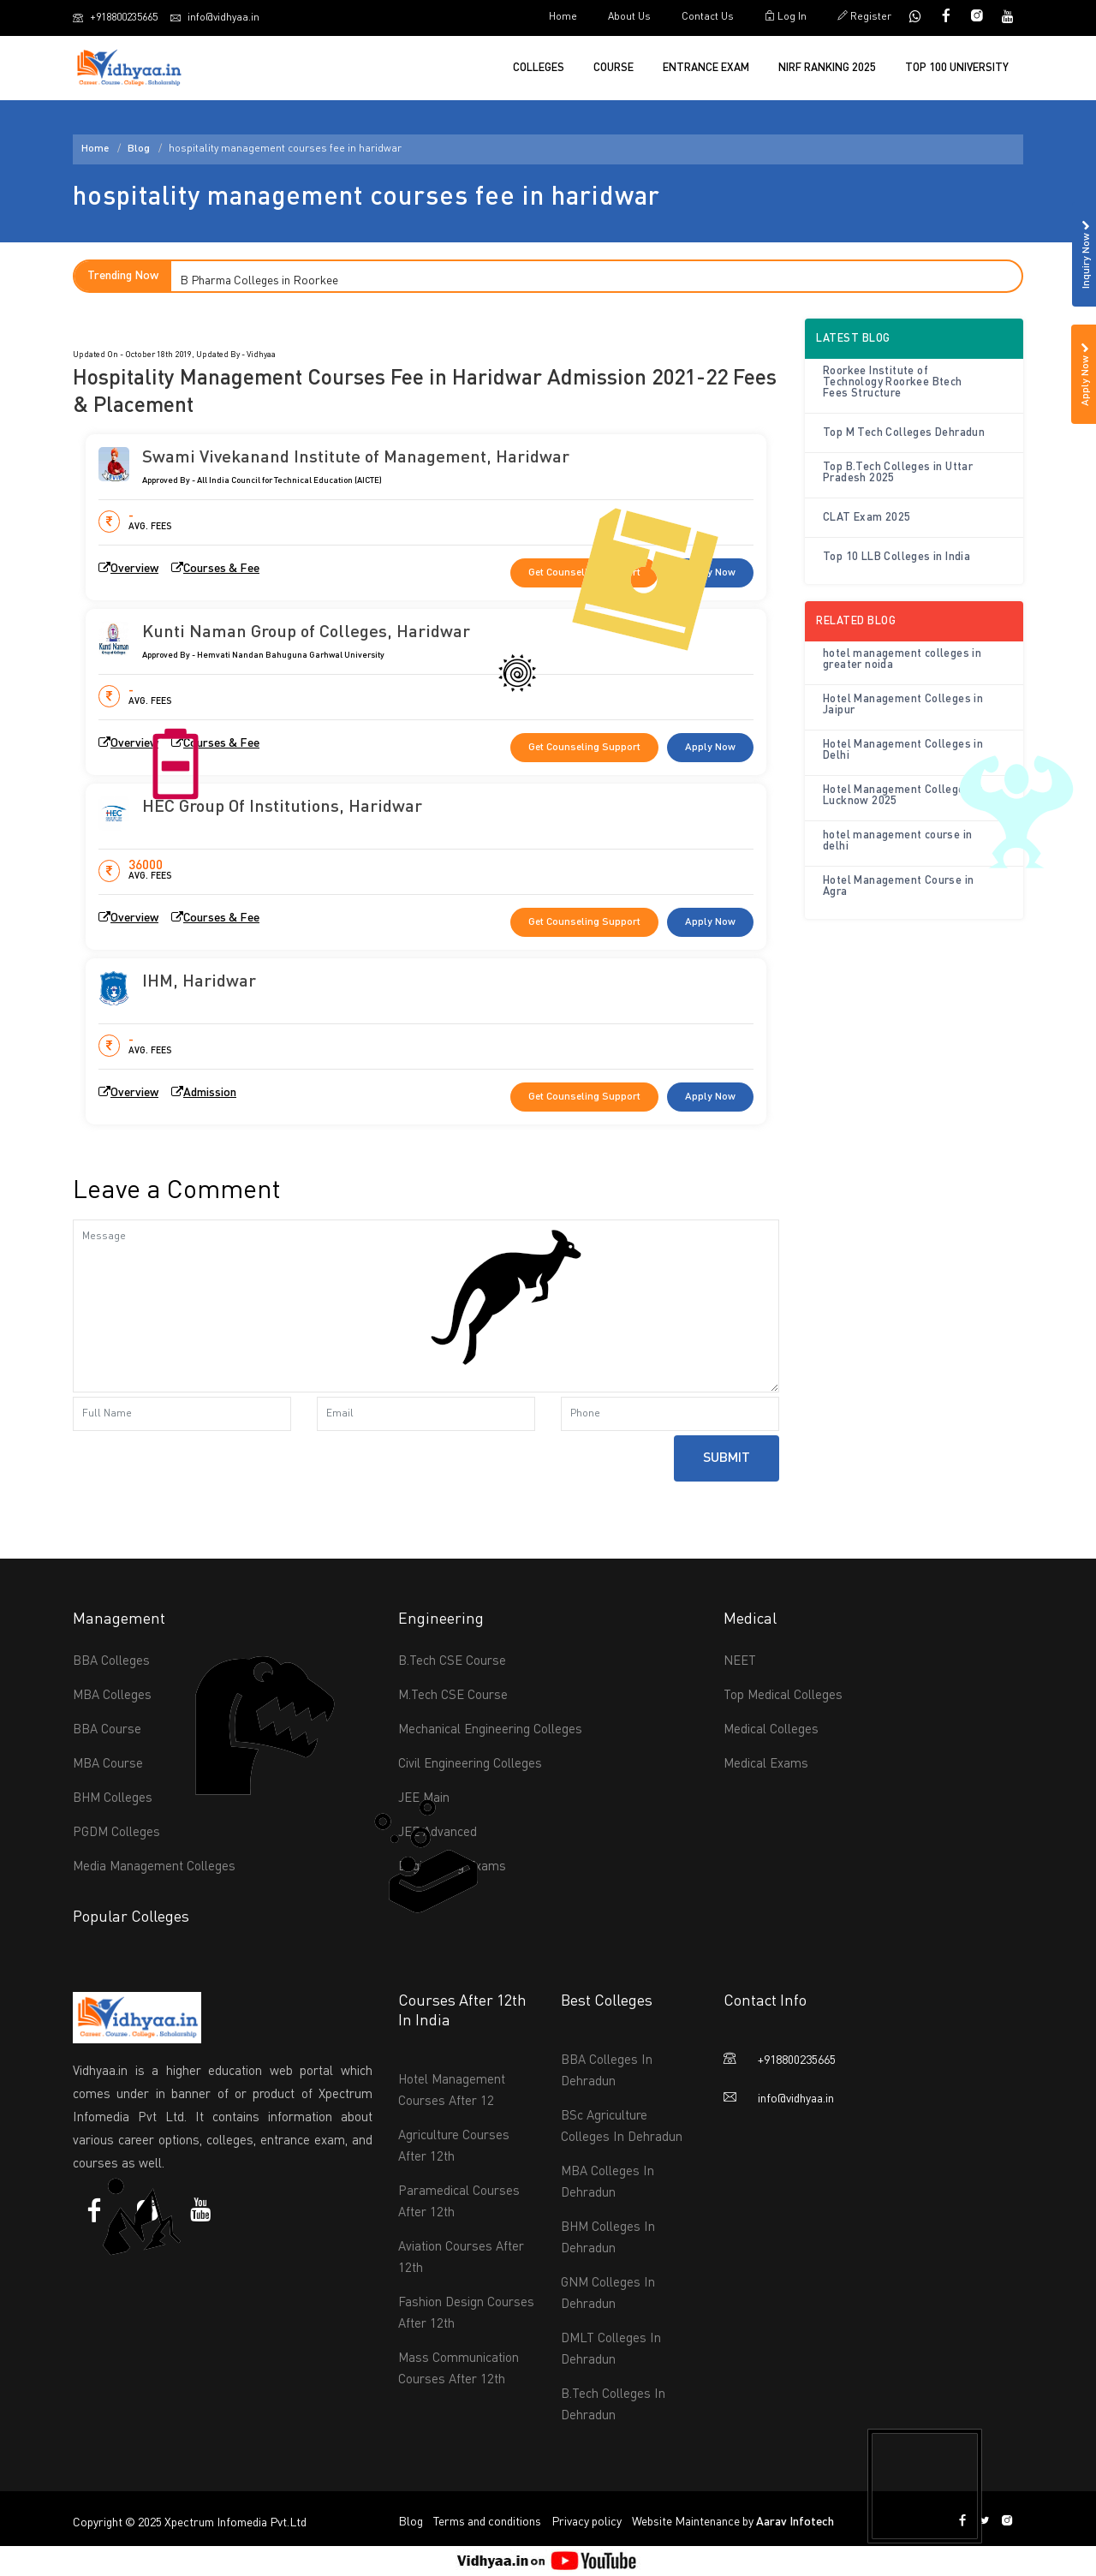 This screenshot has height=2576, width=1096. I want to click on view mountain summits or peaks, so click(141, 2216).